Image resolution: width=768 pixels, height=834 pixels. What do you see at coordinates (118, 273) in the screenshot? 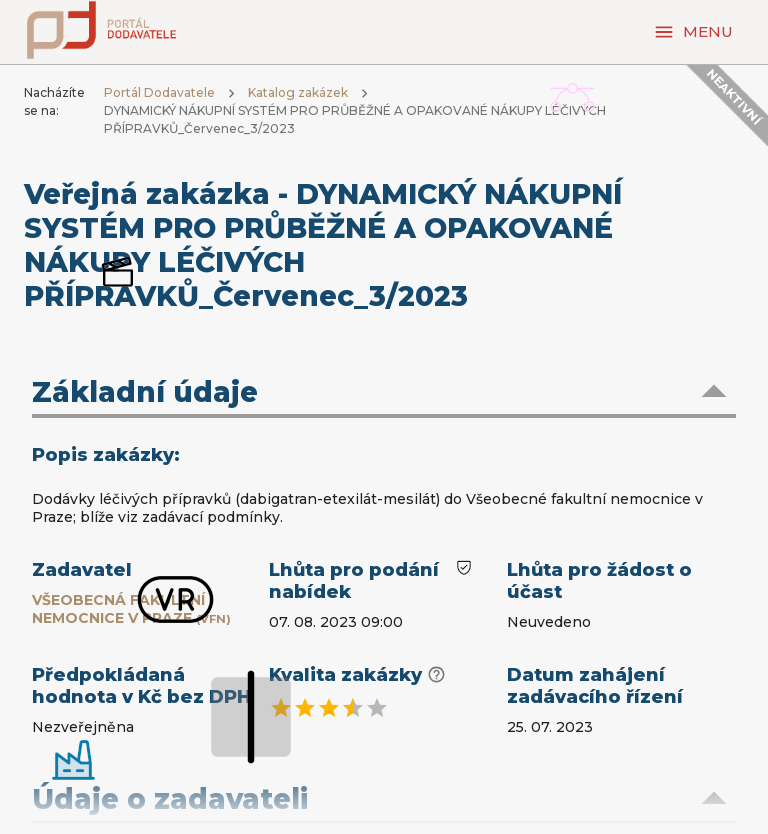
I see `access video or movie content` at bounding box center [118, 273].